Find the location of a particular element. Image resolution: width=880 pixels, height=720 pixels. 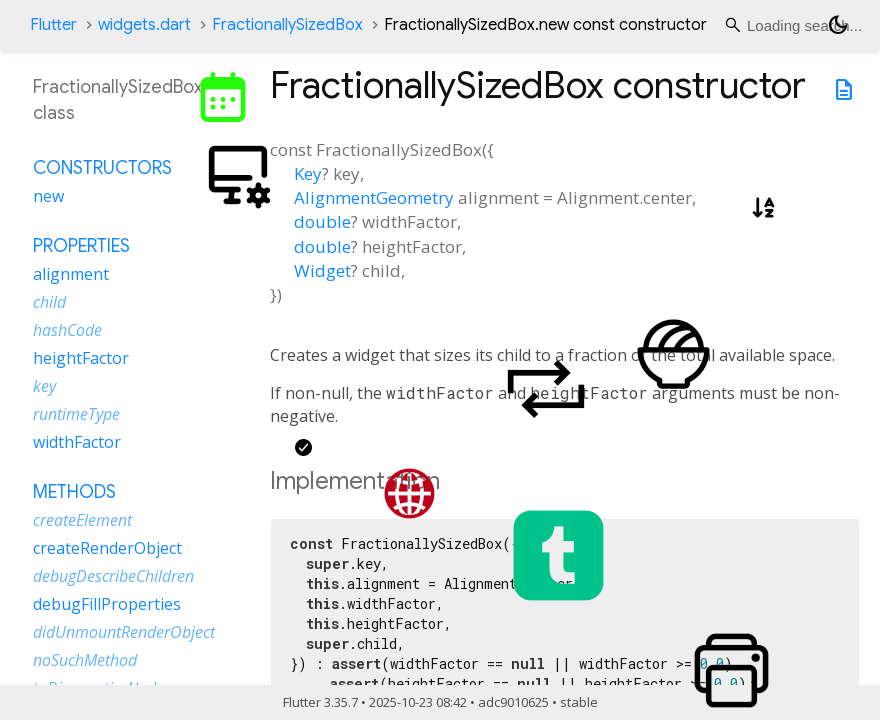

indicates a completed or successful action is located at coordinates (303, 447).